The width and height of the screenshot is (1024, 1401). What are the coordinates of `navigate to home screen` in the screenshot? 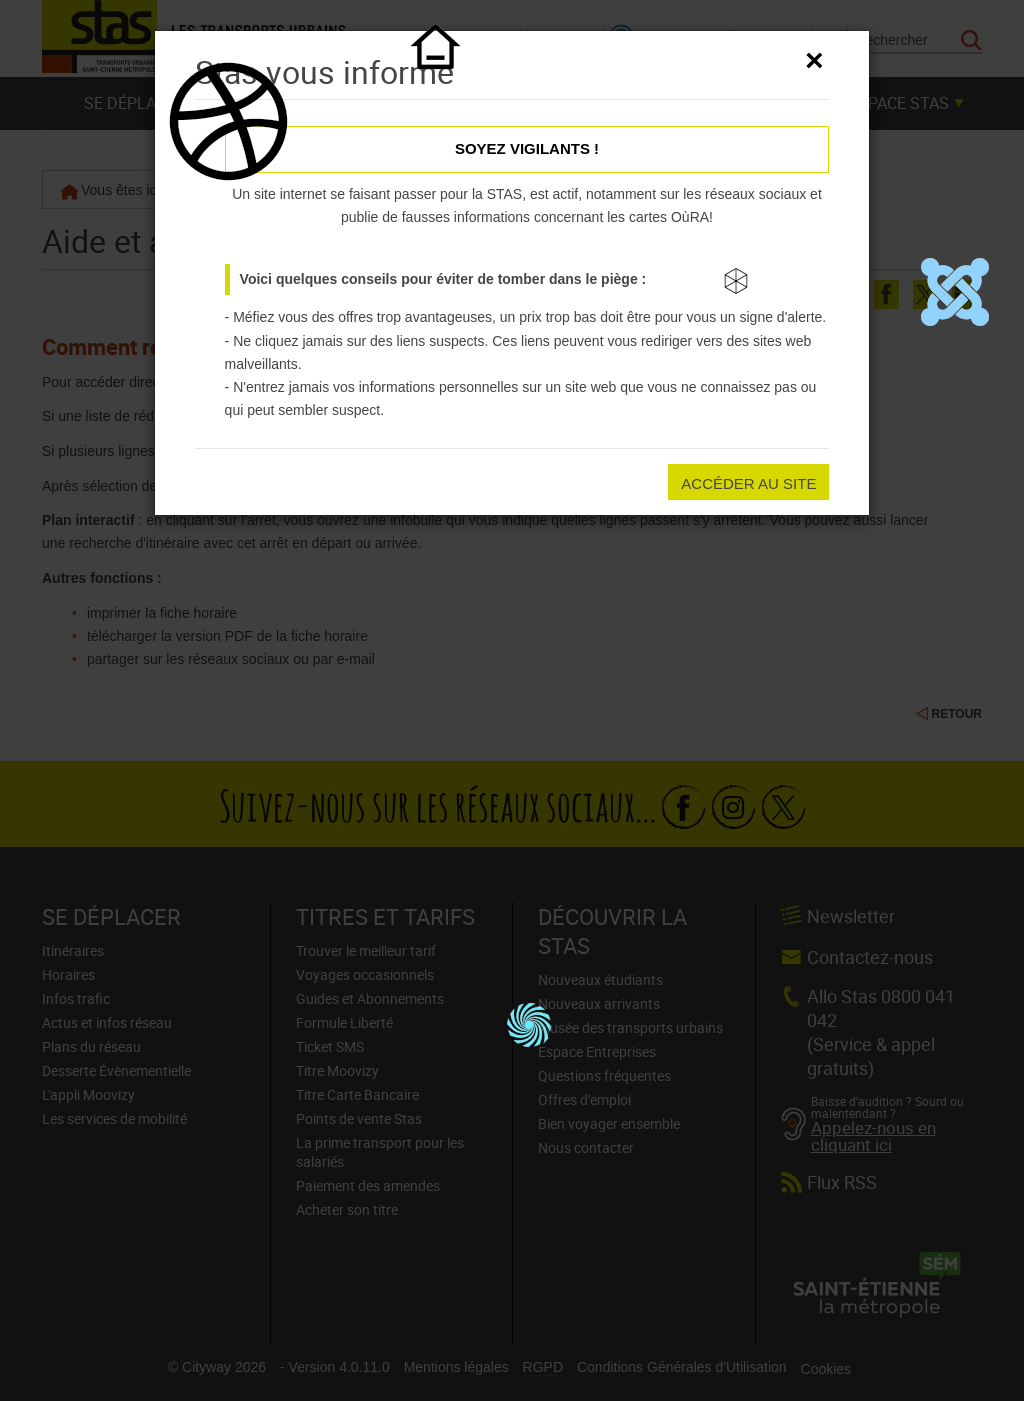 It's located at (435, 48).